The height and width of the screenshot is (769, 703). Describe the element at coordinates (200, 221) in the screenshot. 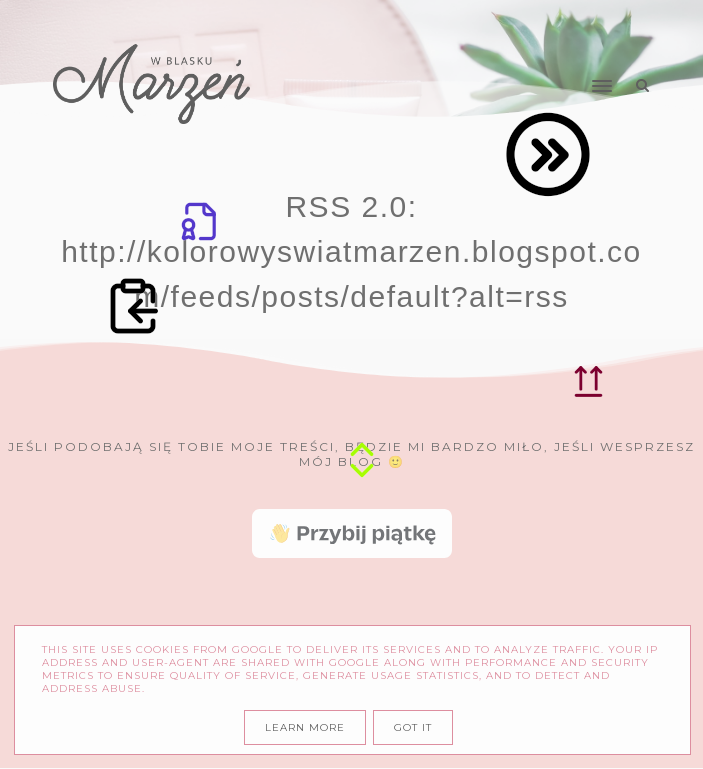

I see `view certified or official document` at that location.